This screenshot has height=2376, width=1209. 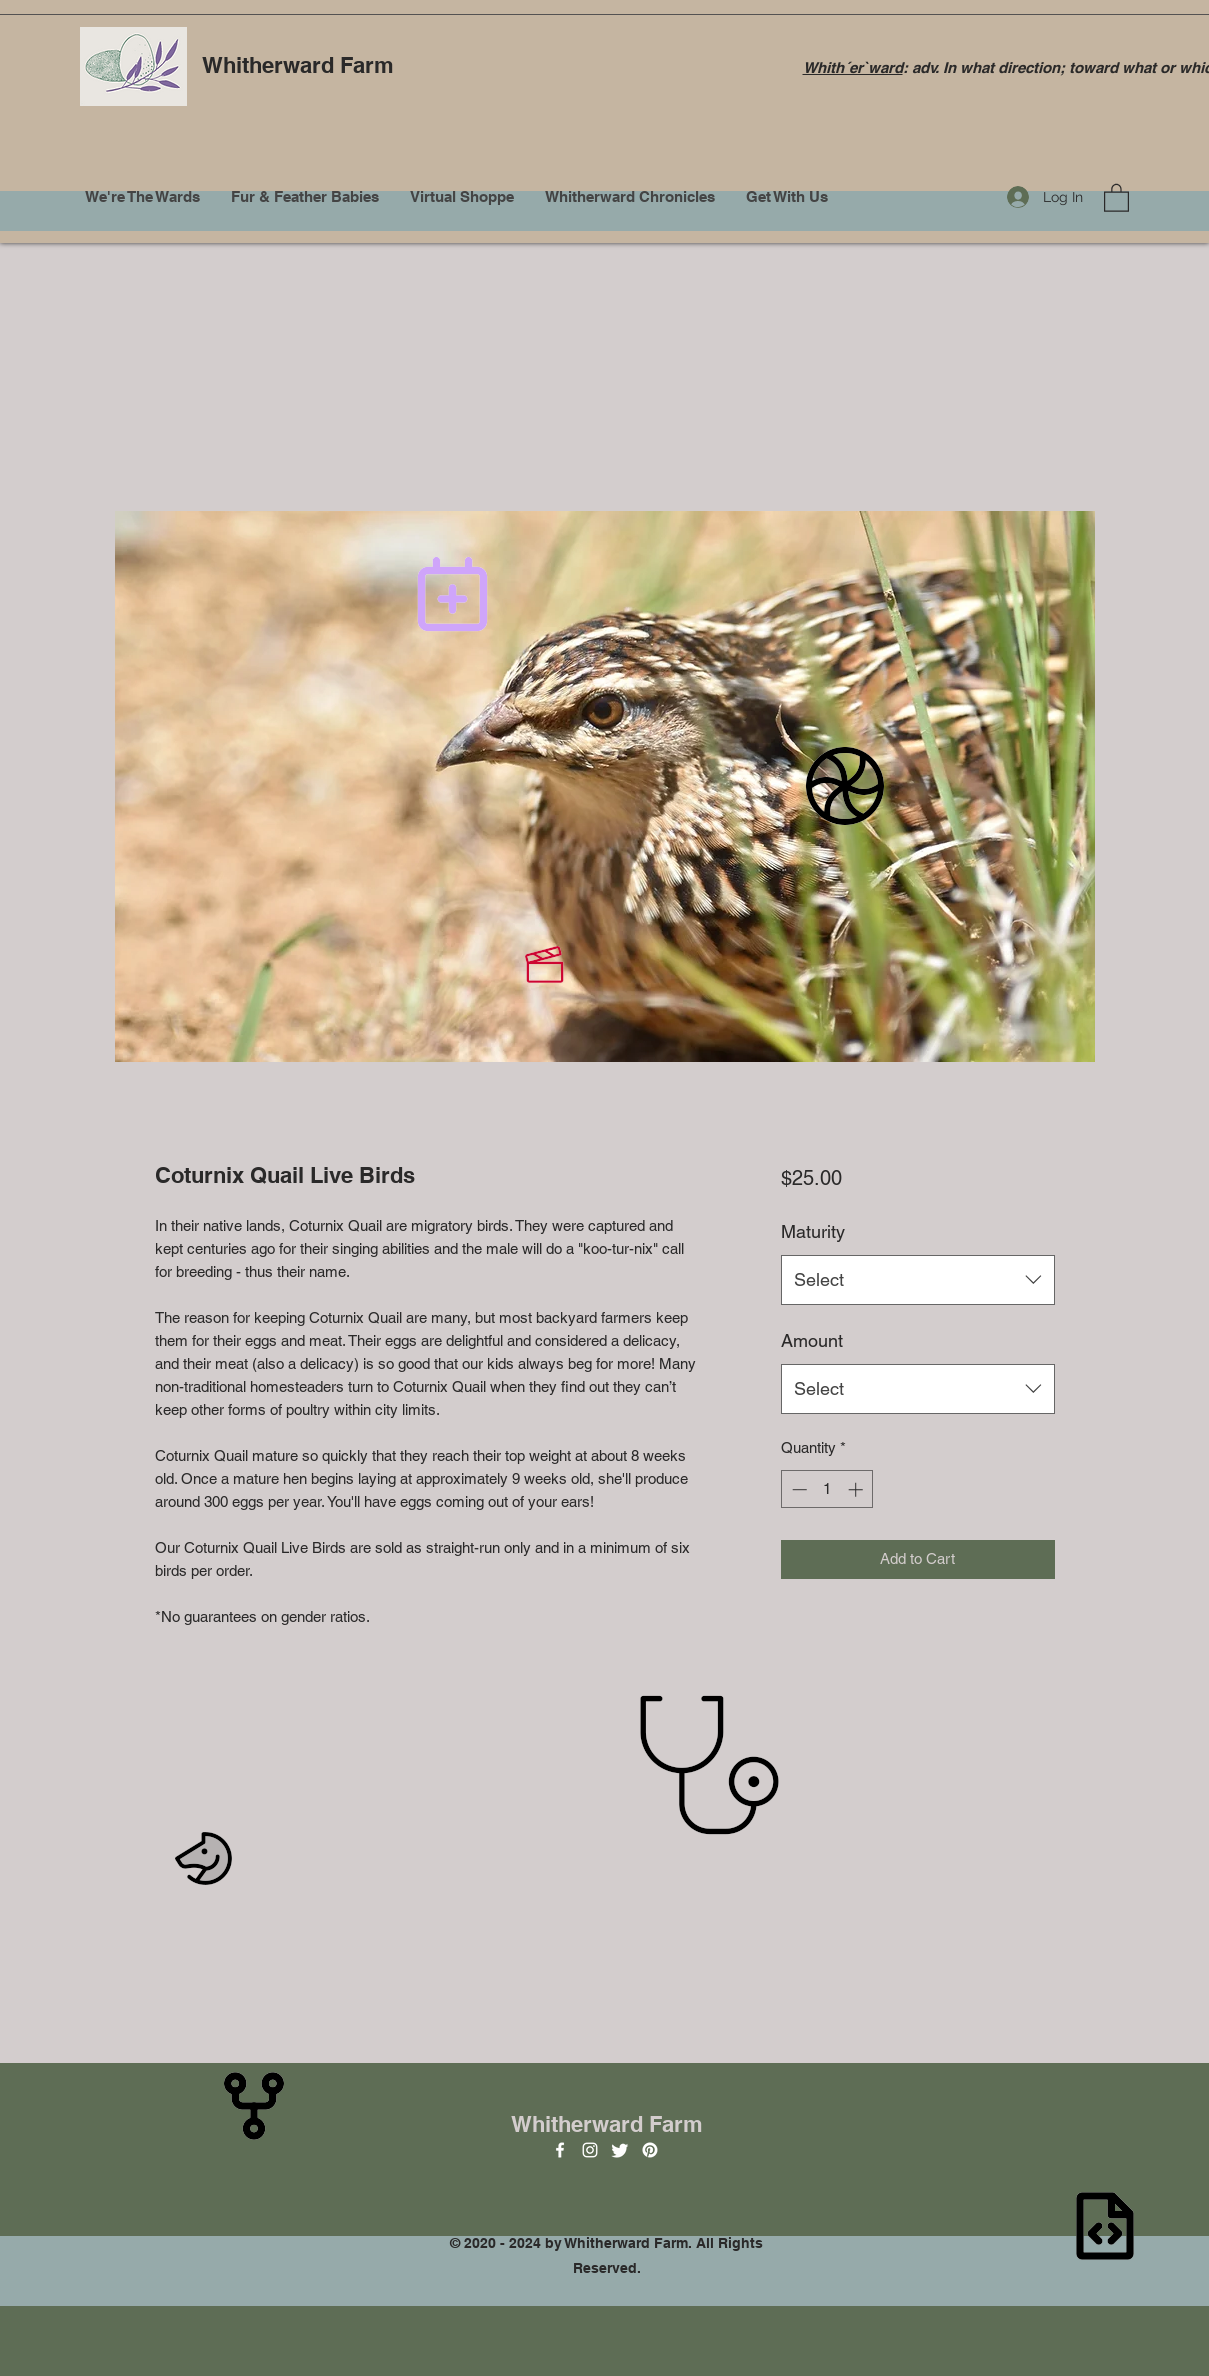 I want to click on access video or movie content, so click(x=545, y=966).